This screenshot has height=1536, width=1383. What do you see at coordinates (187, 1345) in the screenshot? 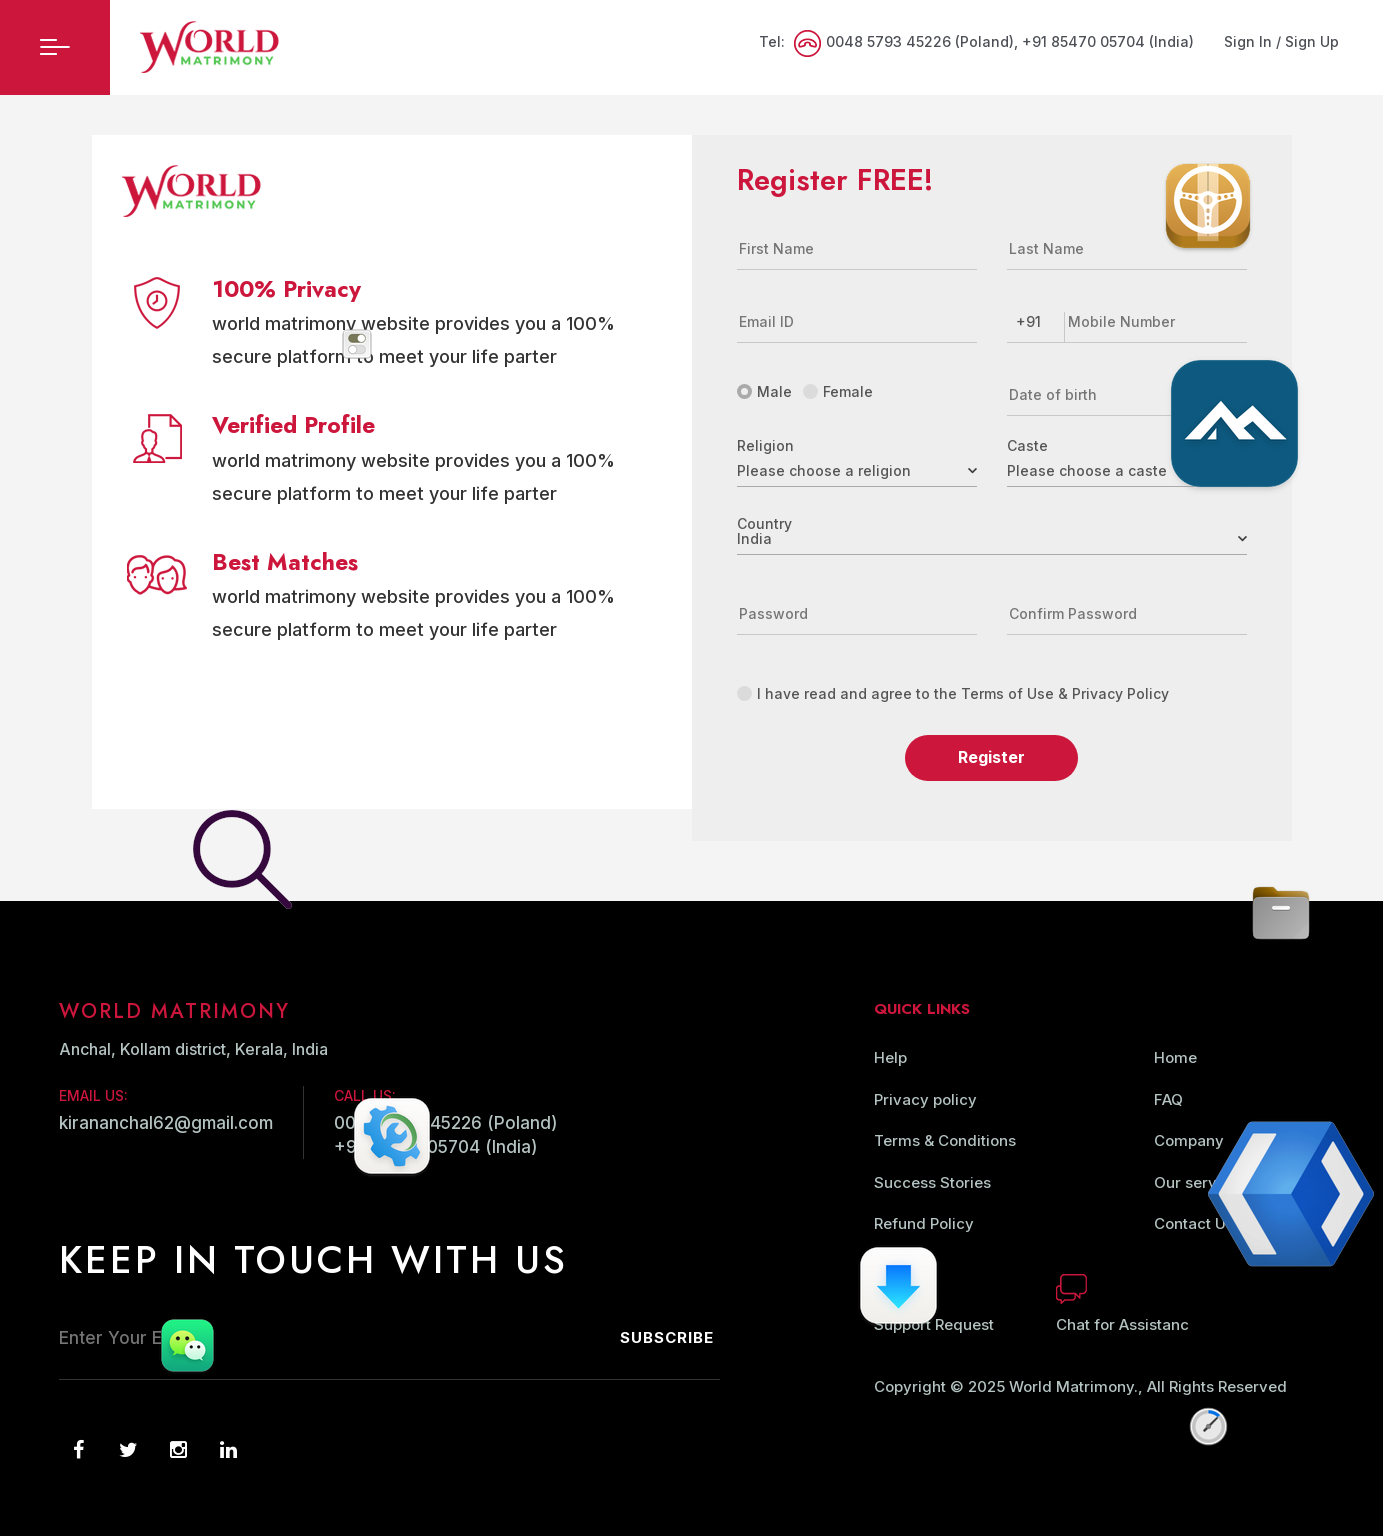
I see `open WeChat messaging app` at bounding box center [187, 1345].